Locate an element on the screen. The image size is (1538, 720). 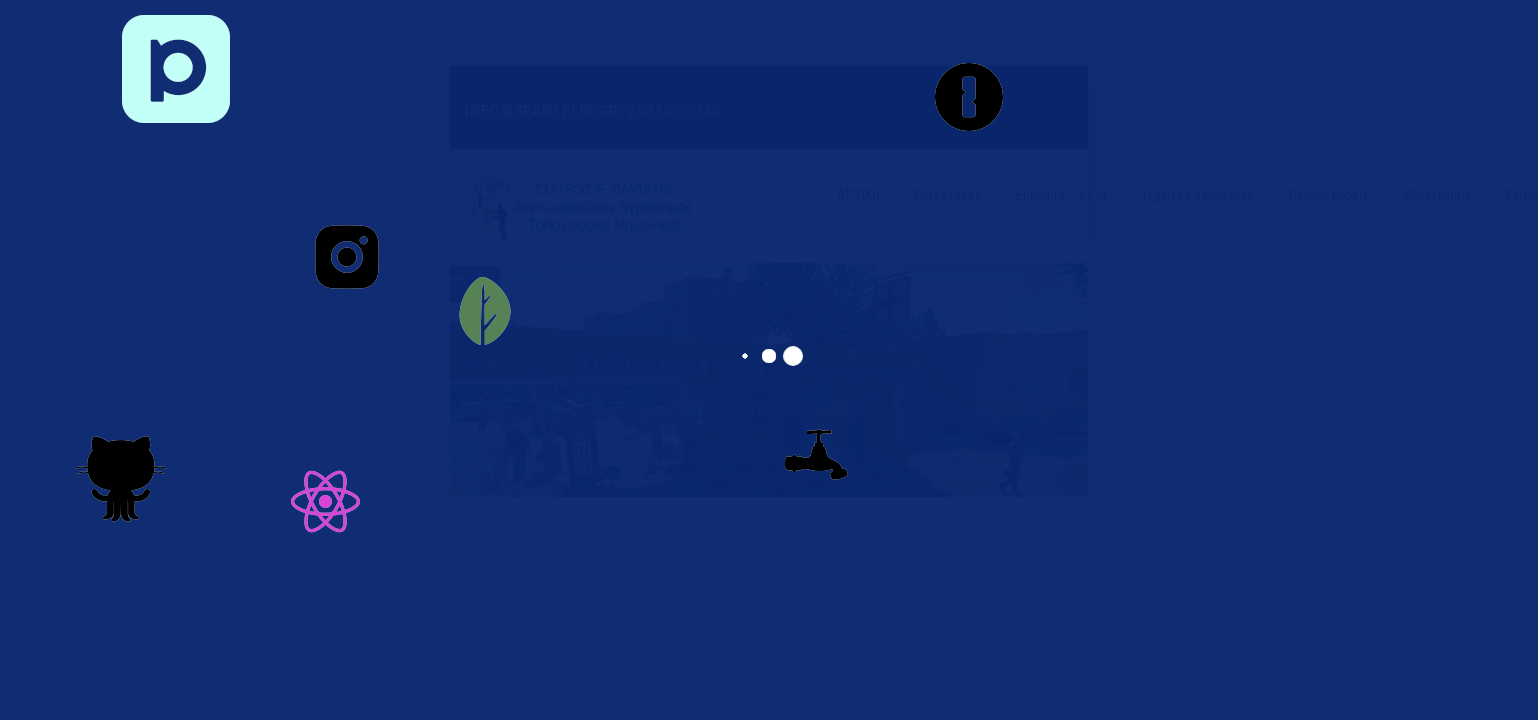
open 1Password app is located at coordinates (969, 97).